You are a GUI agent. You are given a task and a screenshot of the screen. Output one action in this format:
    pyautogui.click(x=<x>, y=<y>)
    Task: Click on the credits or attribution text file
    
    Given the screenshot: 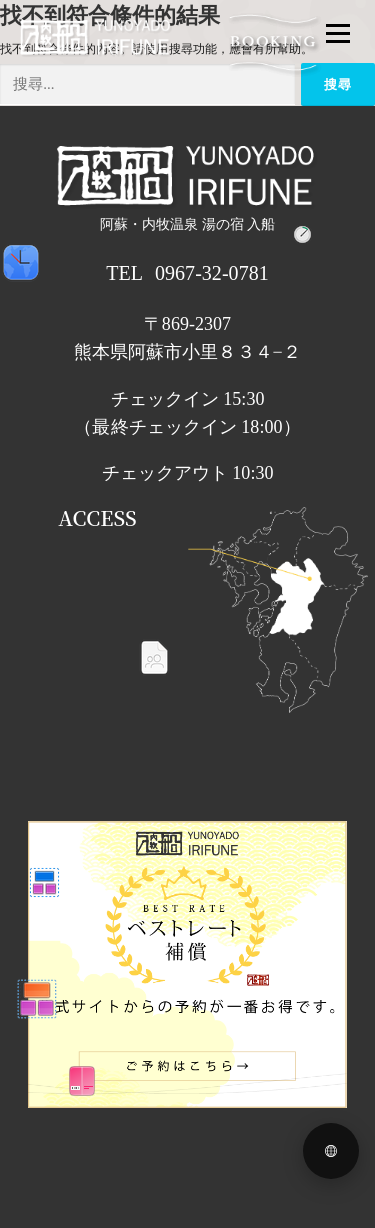 What is the action you would take?
    pyautogui.click(x=154, y=657)
    